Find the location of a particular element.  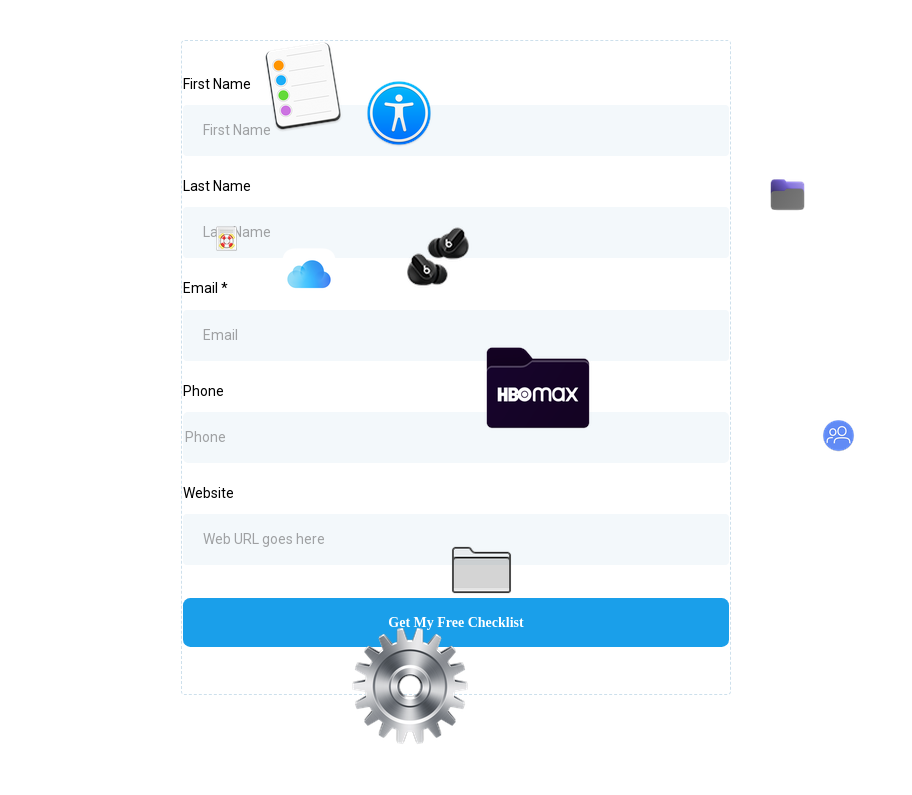

view contents of an open folder is located at coordinates (787, 194).